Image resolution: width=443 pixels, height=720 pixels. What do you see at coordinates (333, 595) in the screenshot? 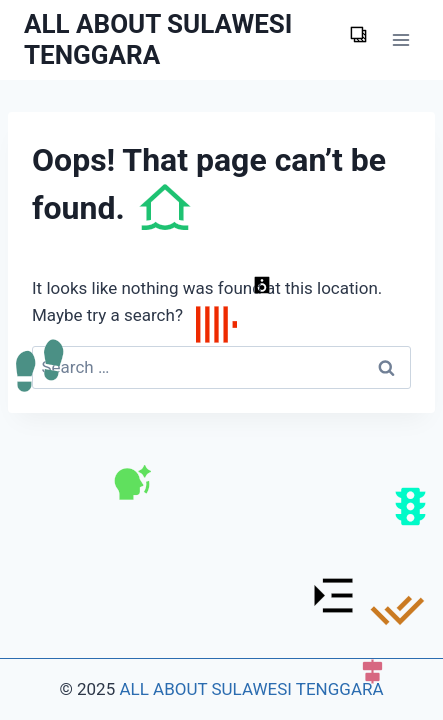
I see `collapse the sidebar menu` at bounding box center [333, 595].